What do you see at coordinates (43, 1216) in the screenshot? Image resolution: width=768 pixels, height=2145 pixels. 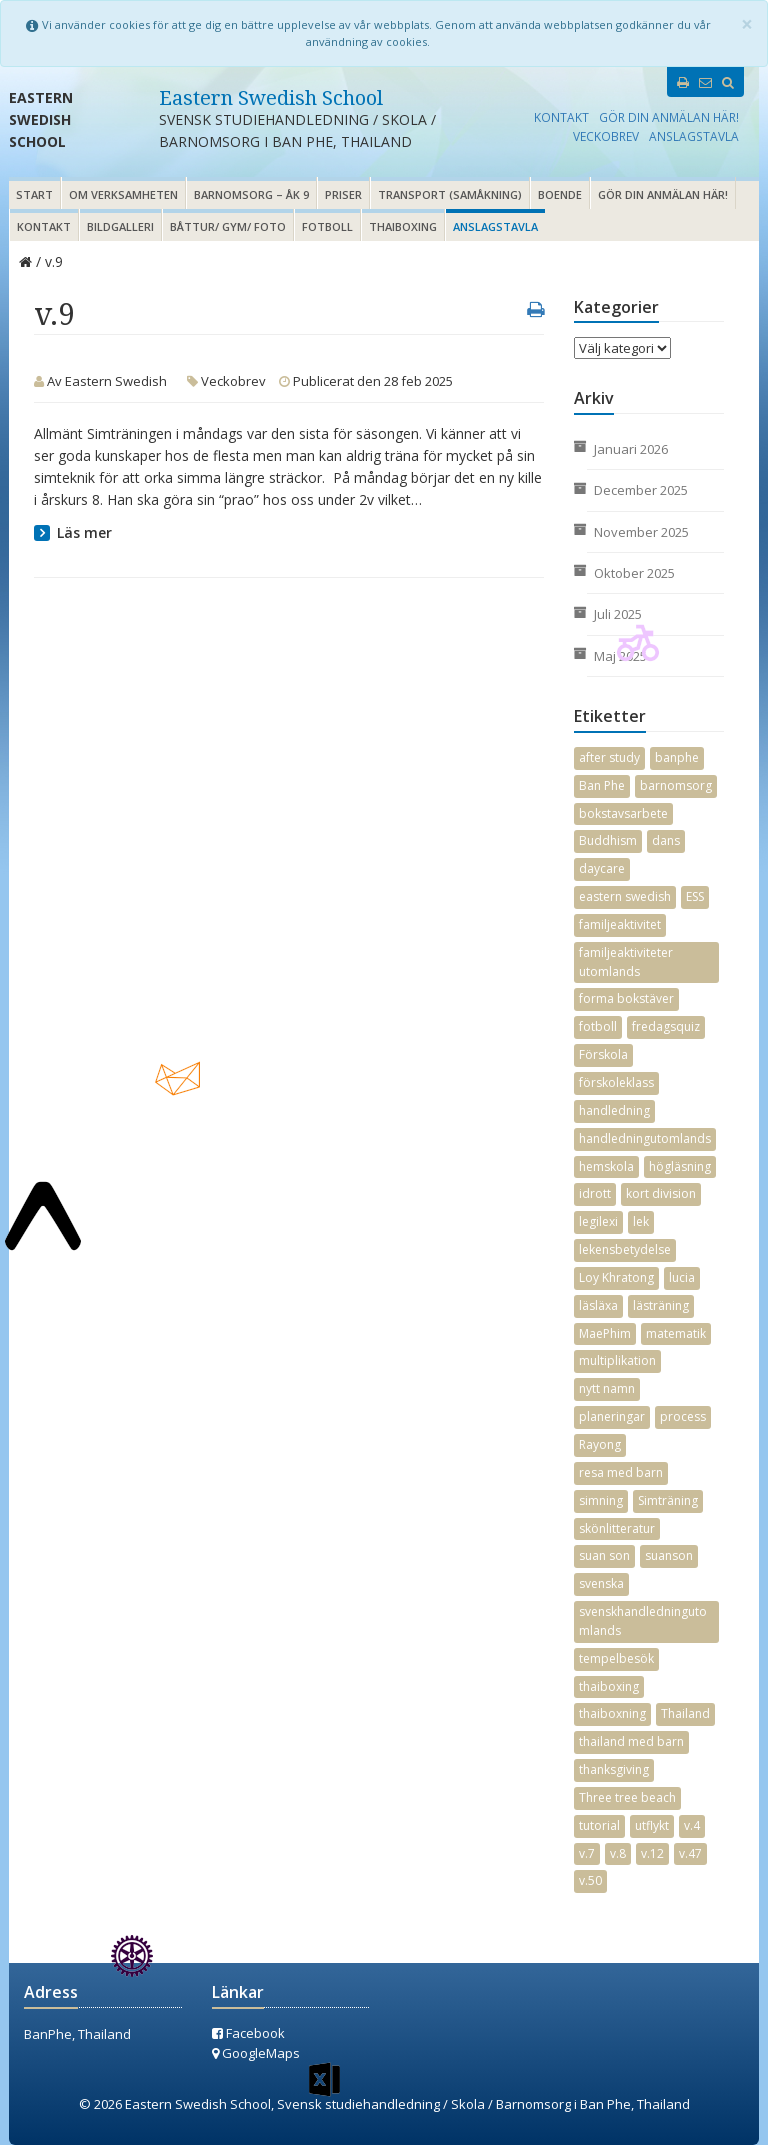 I see `expo development platform logo` at bounding box center [43, 1216].